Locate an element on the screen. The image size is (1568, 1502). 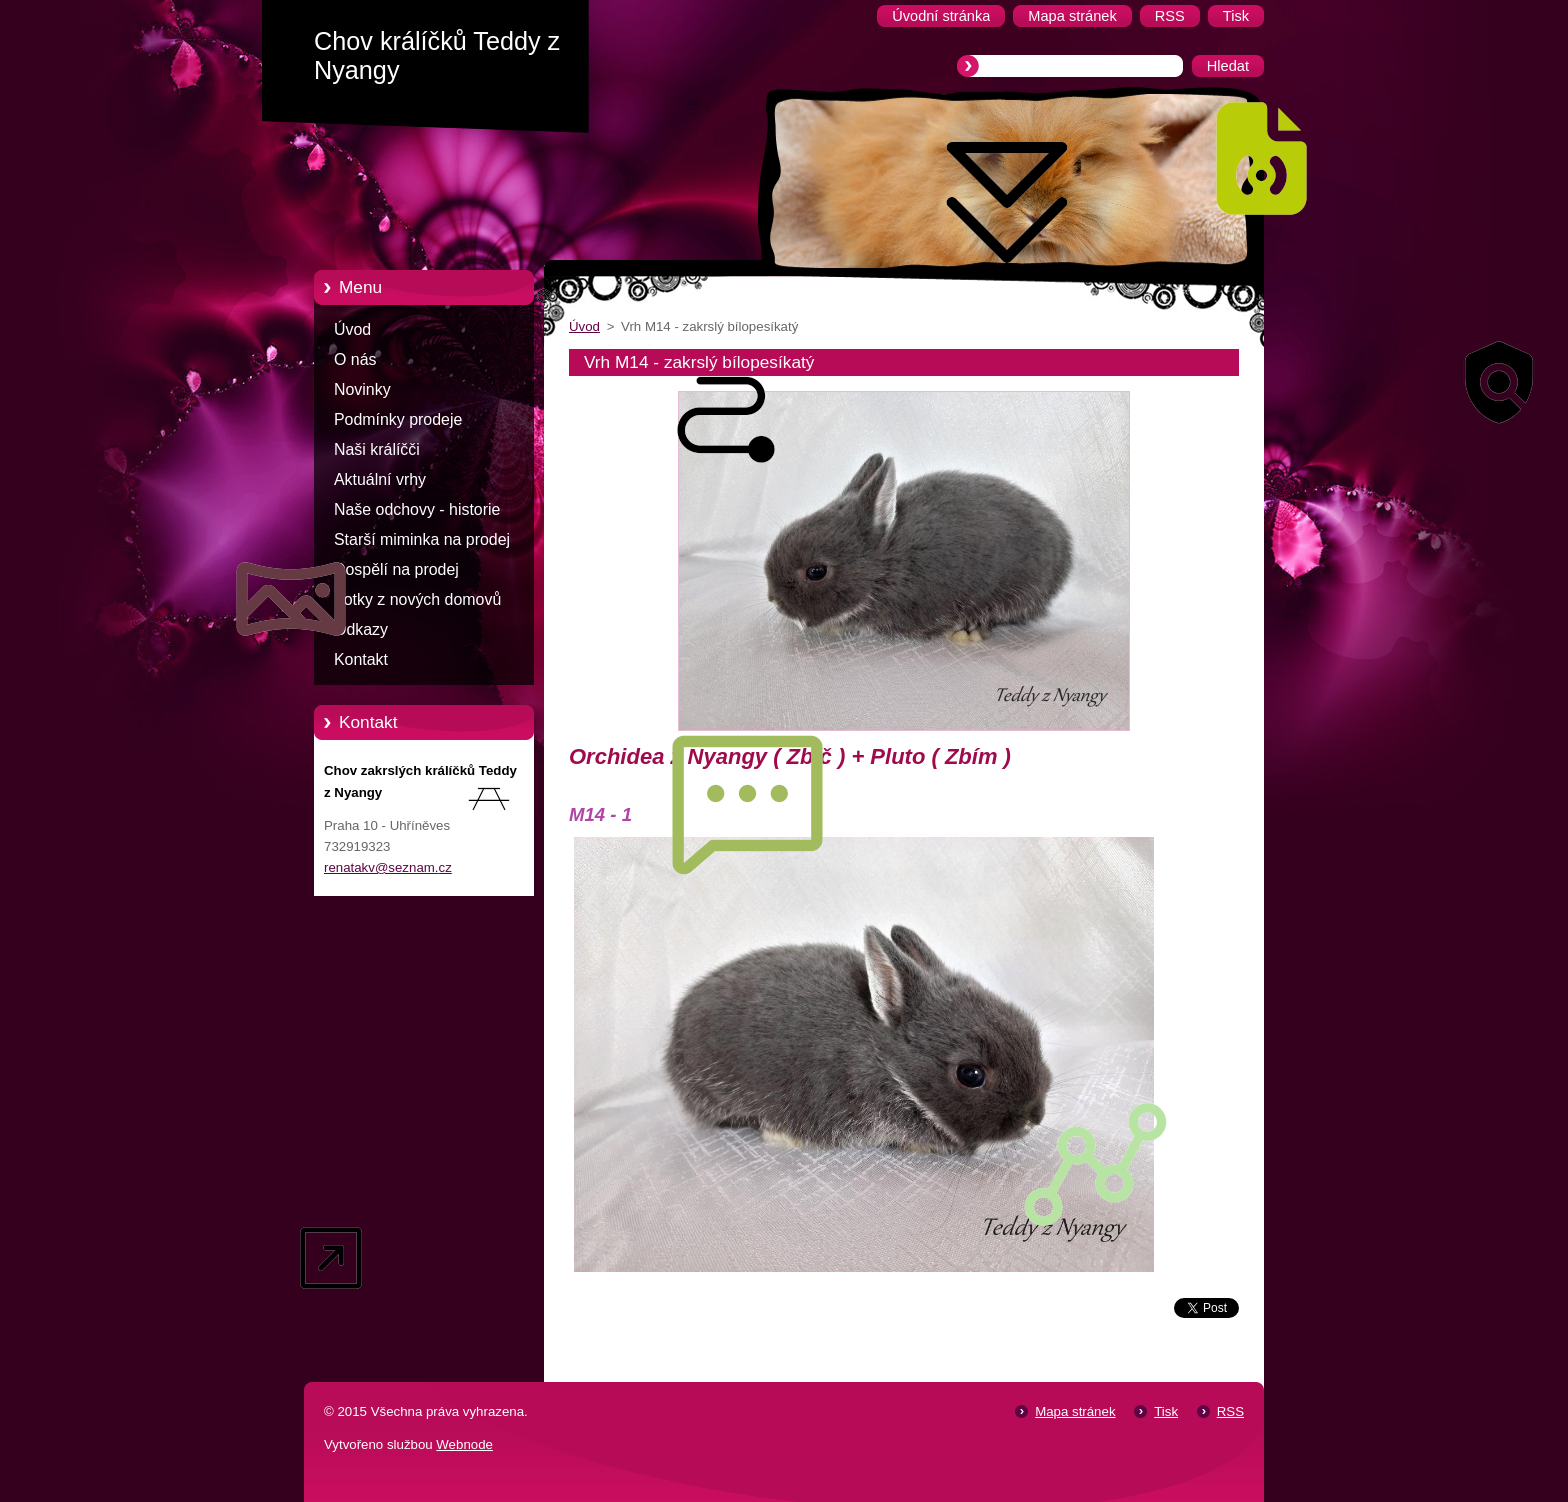
view connected data points or nodes is located at coordinates (1095, 1164).